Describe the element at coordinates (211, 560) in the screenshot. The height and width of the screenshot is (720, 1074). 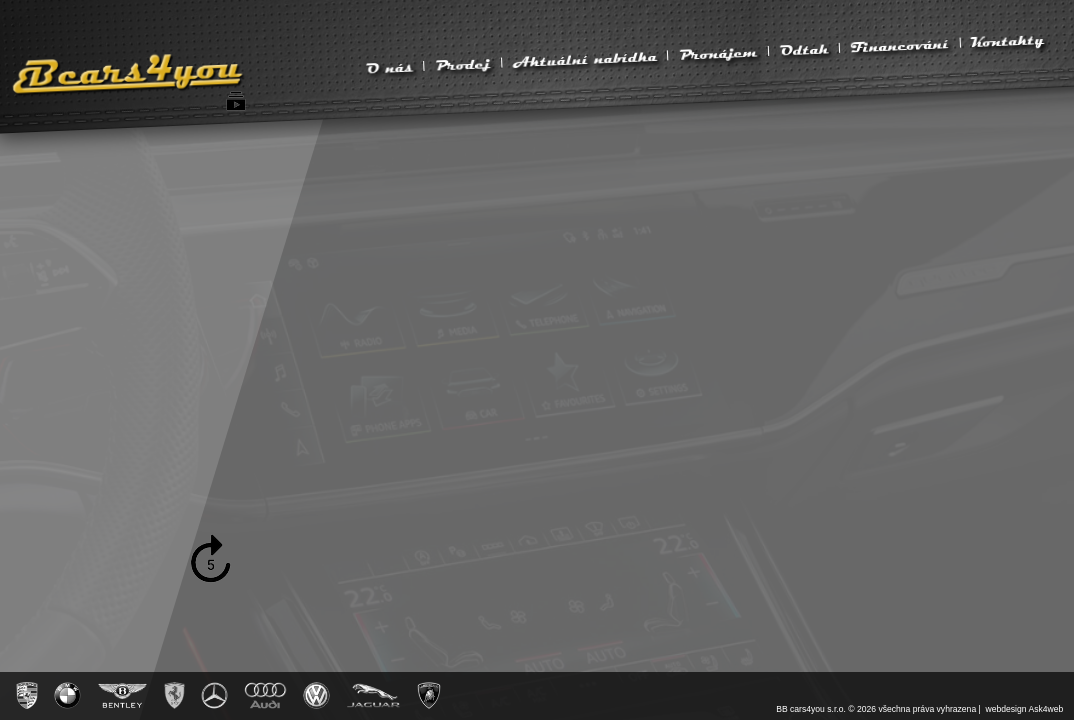
I see `skip forward 5 seconds in media playback` at that location.